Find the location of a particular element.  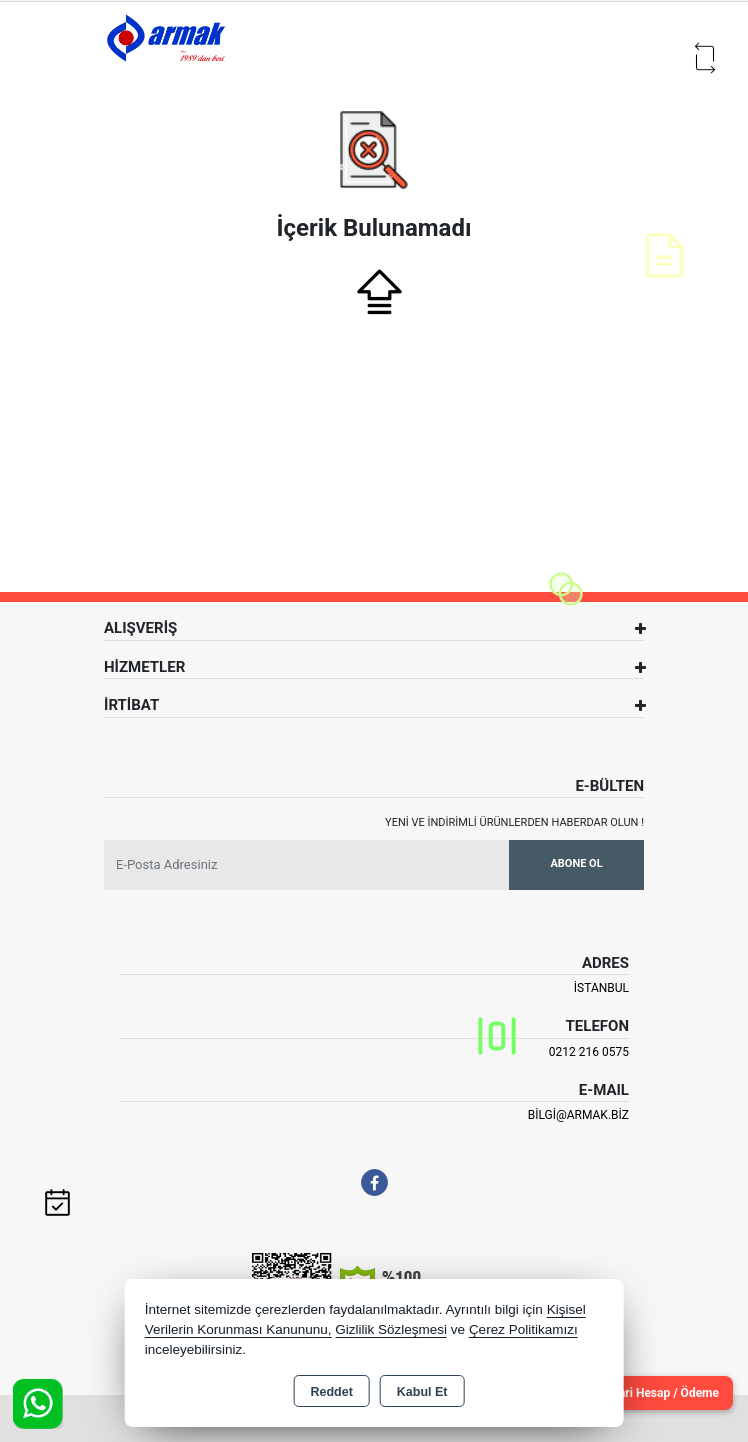

rotate device orientation is located at coordinates (705, 58).